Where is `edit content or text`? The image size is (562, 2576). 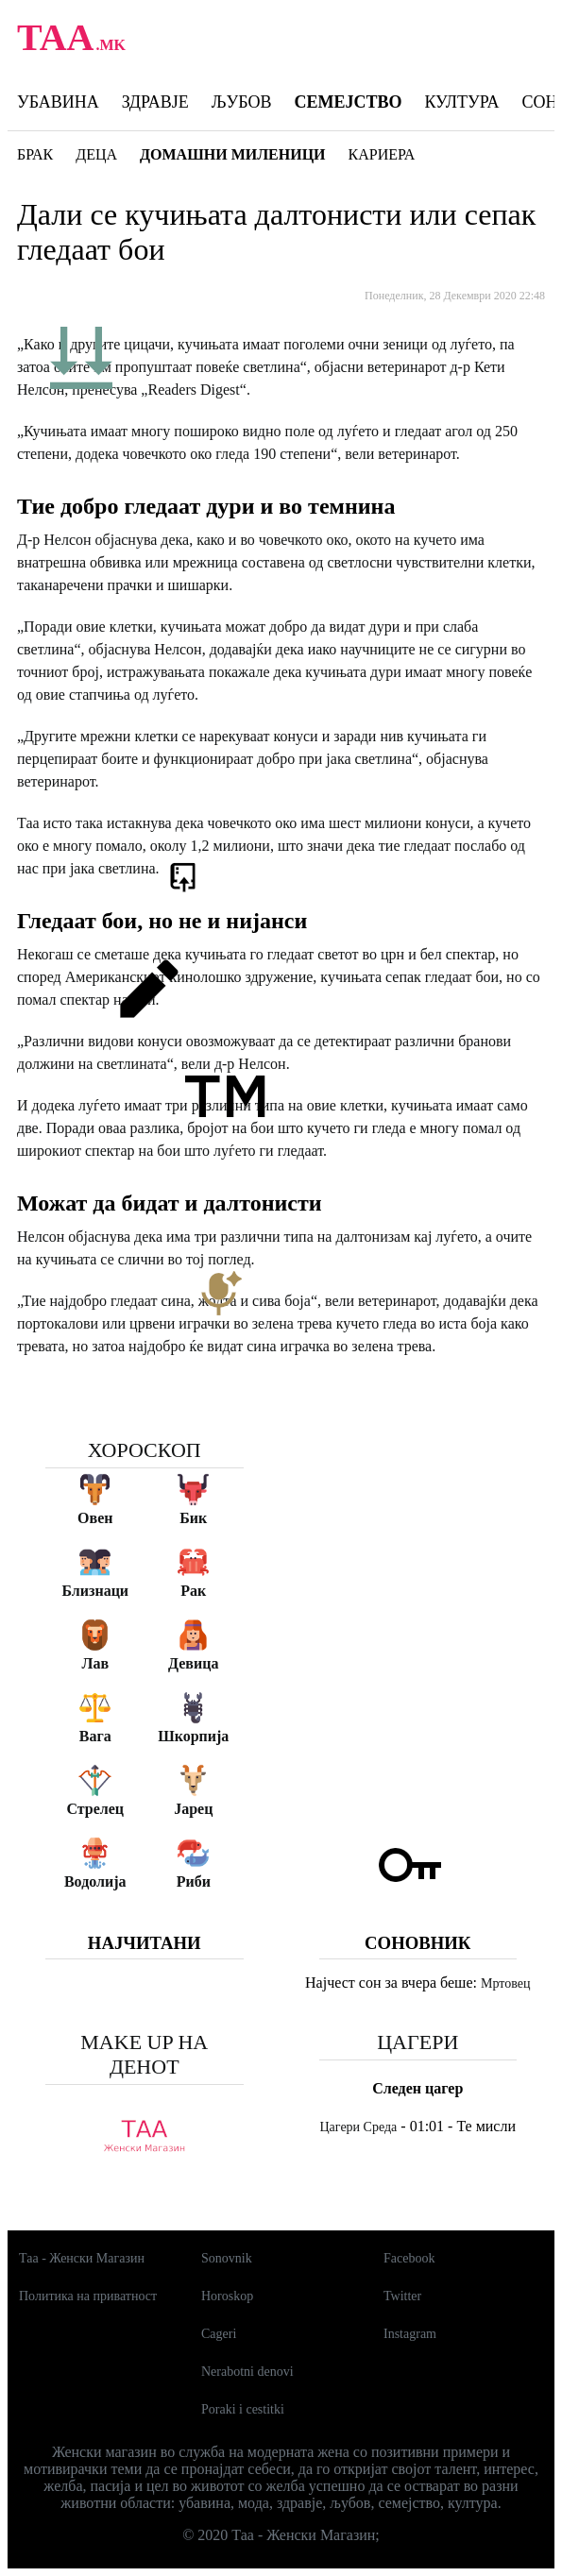 edit content or text is located at coordinates (149, 989).